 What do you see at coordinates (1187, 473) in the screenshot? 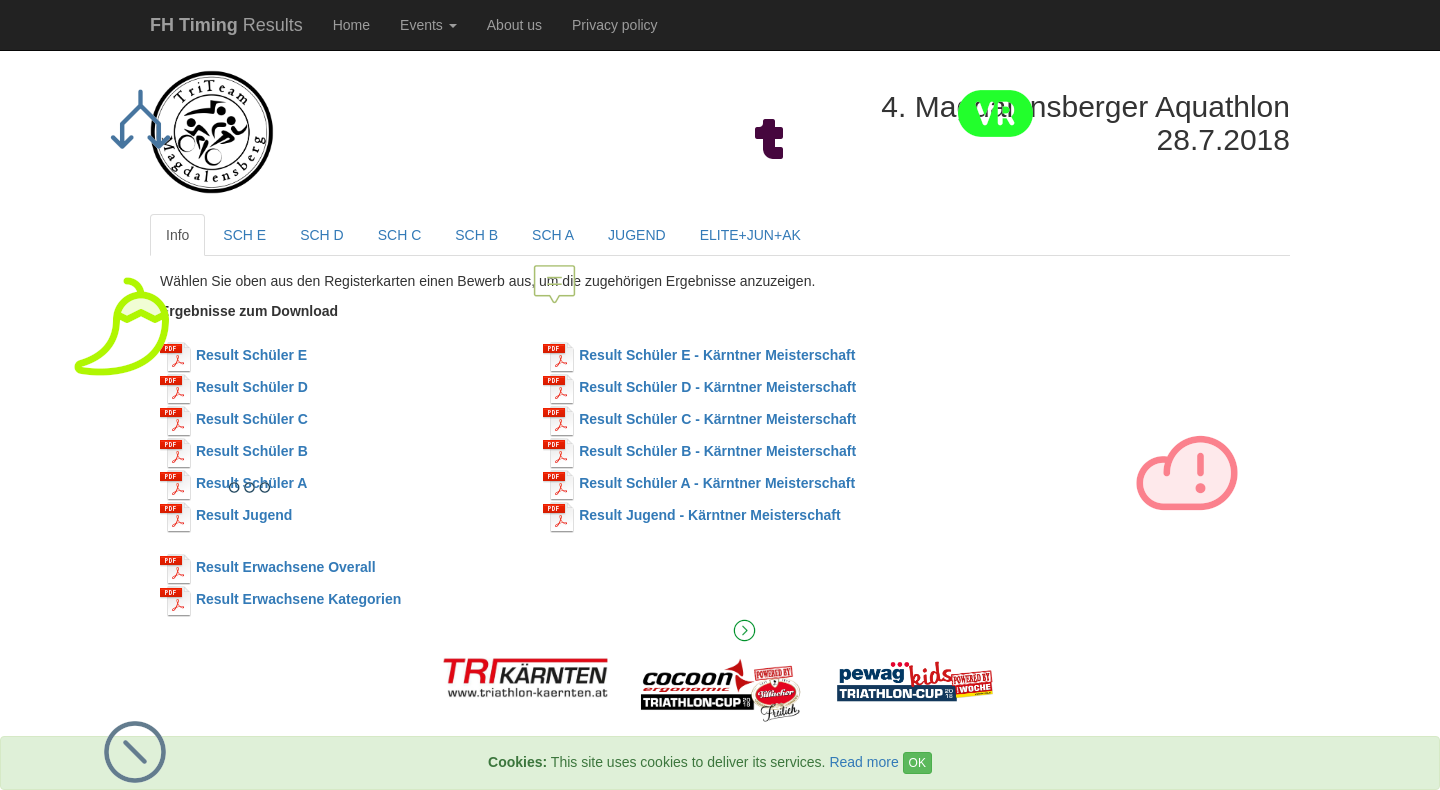
I see `cloud storage warning or issue detected` at bounding box center [1187, 473].